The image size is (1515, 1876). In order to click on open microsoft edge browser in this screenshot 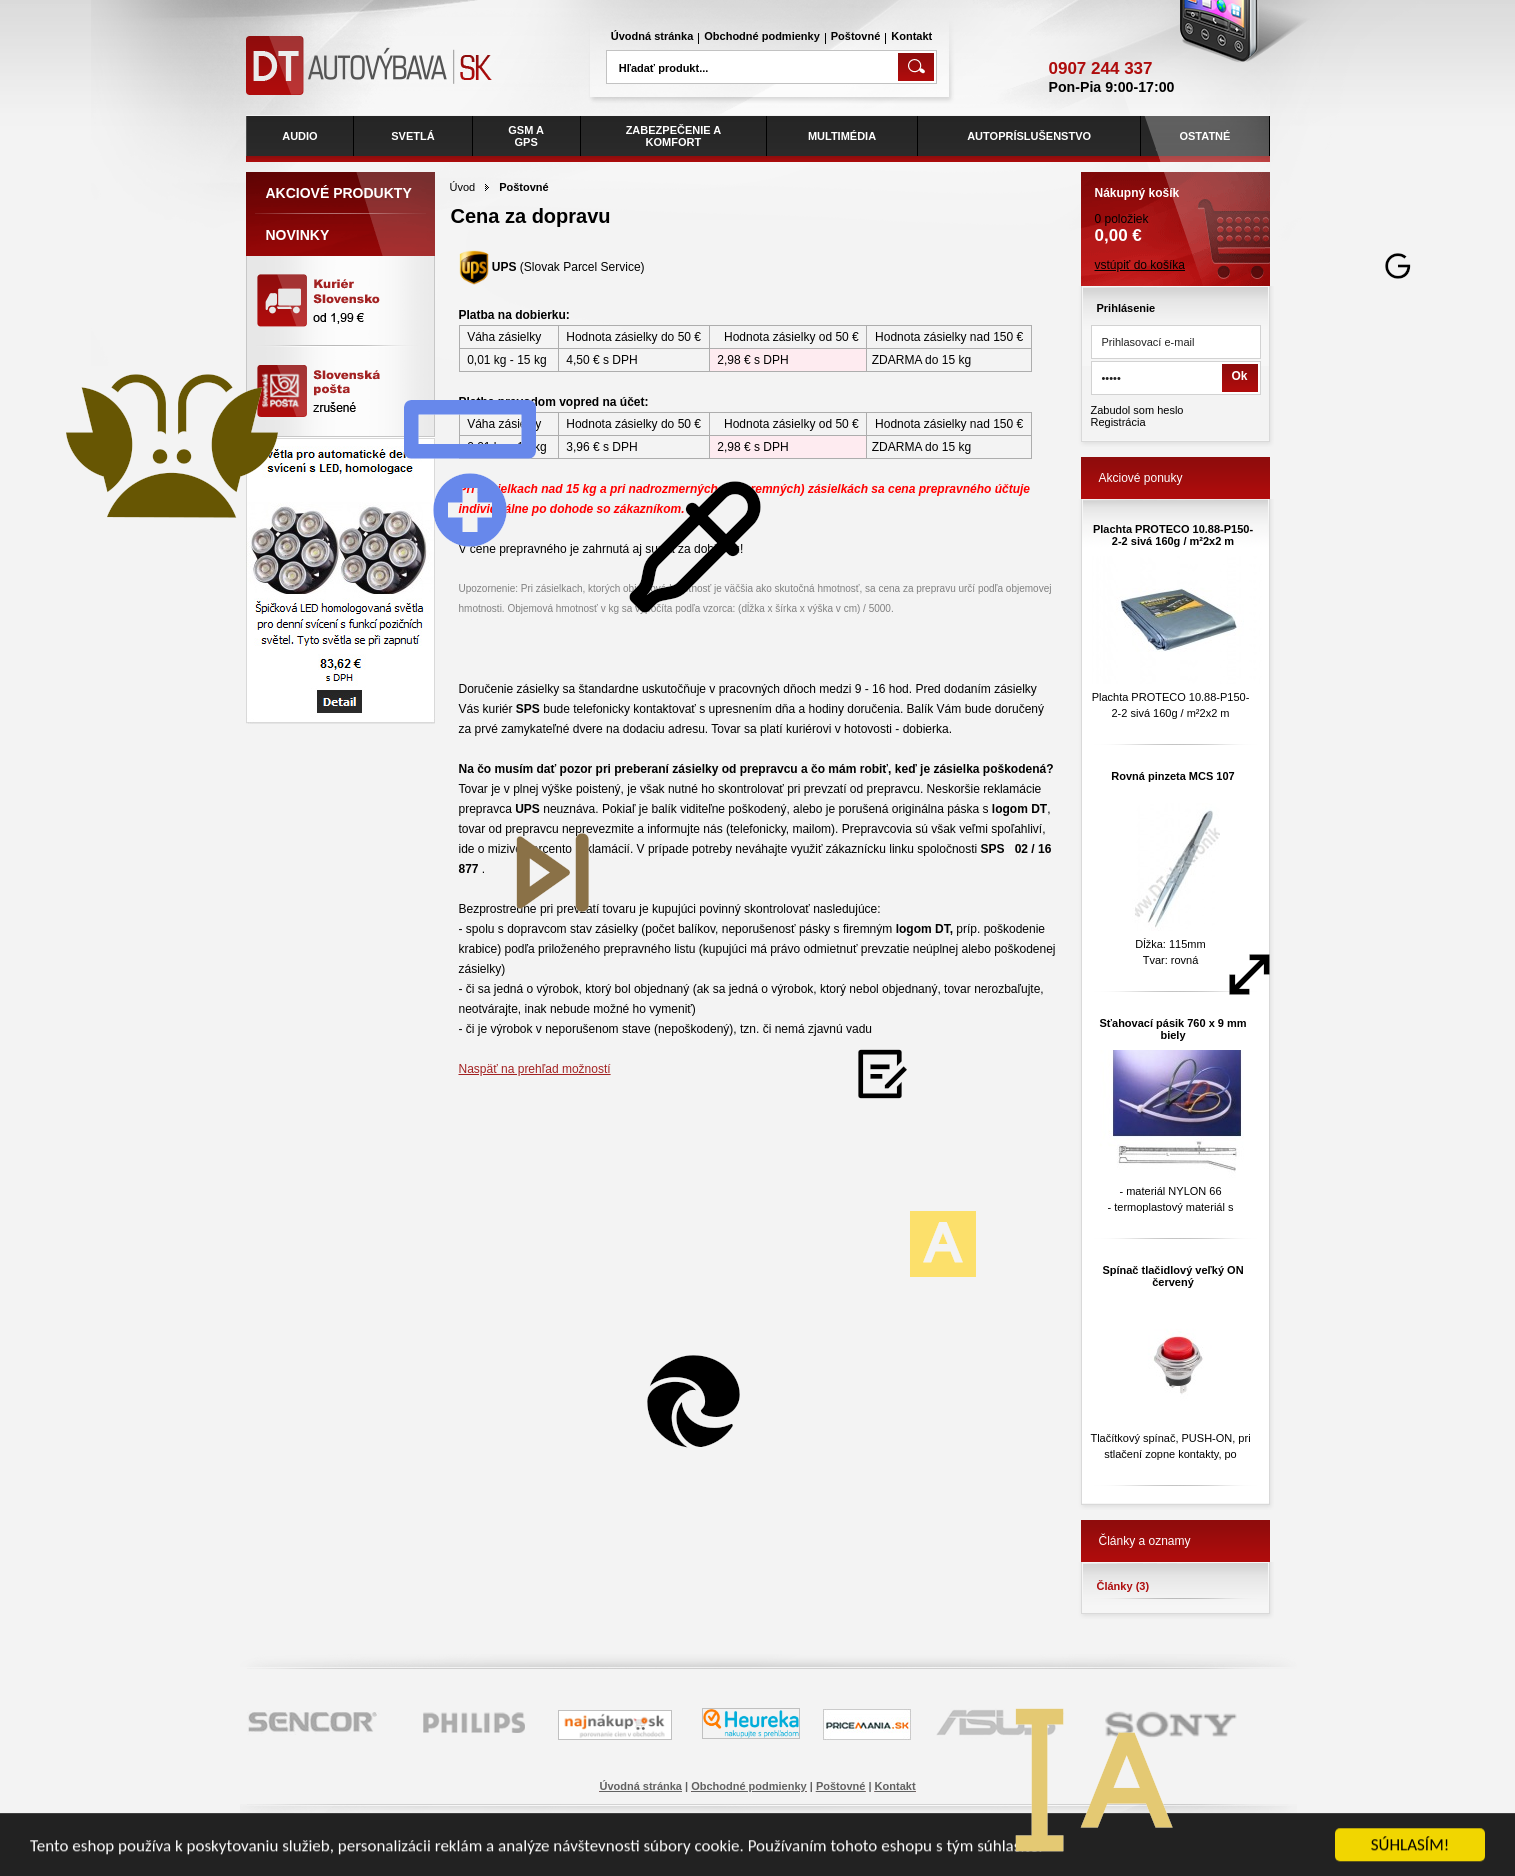, I will do `click(693, 1401)`.